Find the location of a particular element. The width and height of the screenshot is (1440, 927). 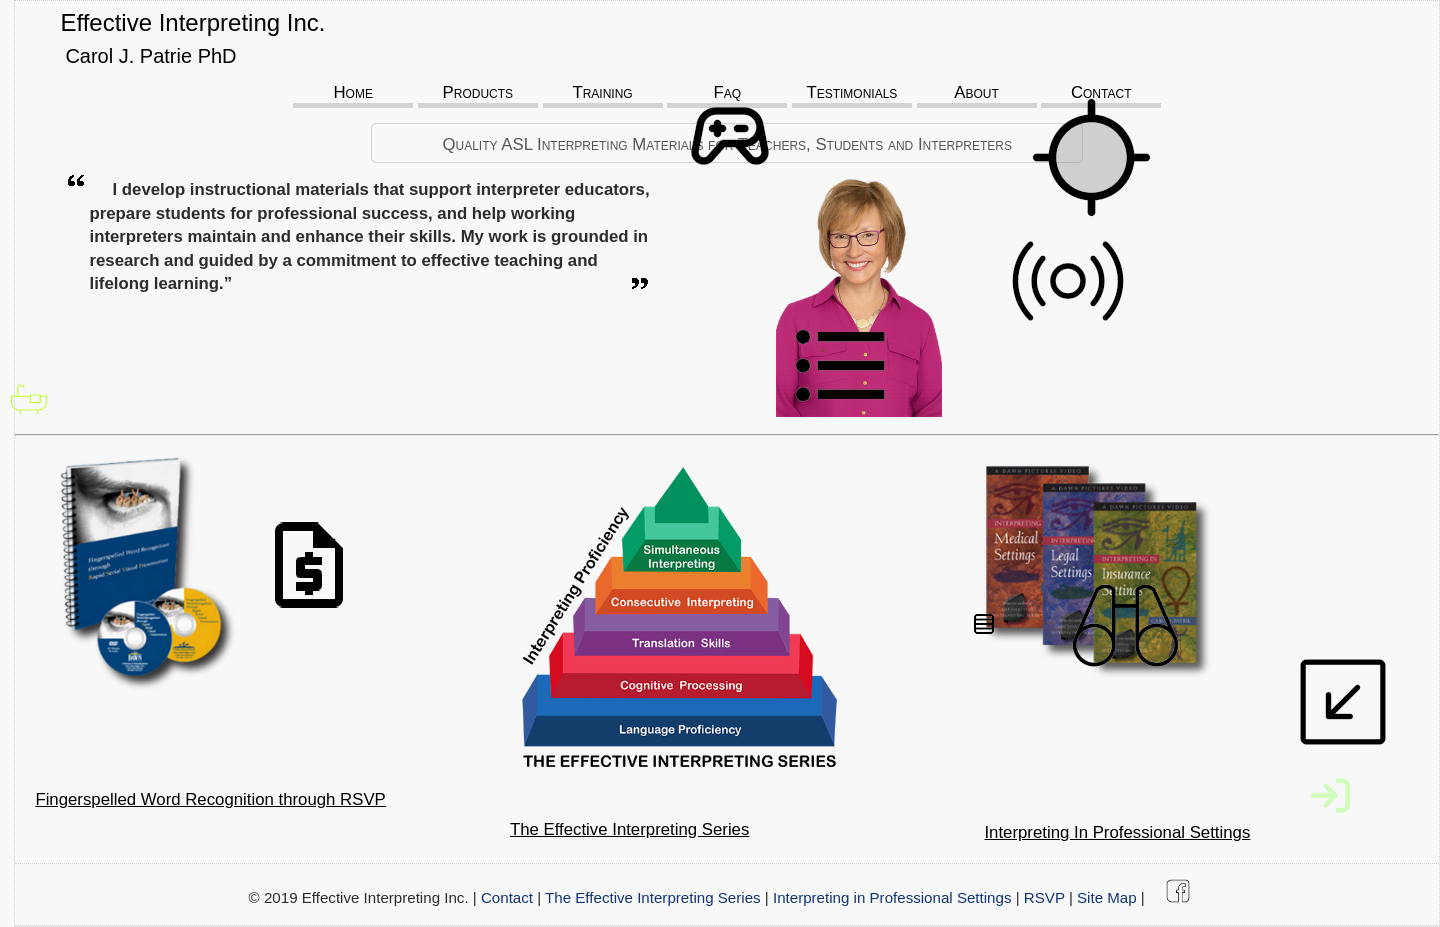

start a live broadcast or stream is located at coordinates (1068, 281).